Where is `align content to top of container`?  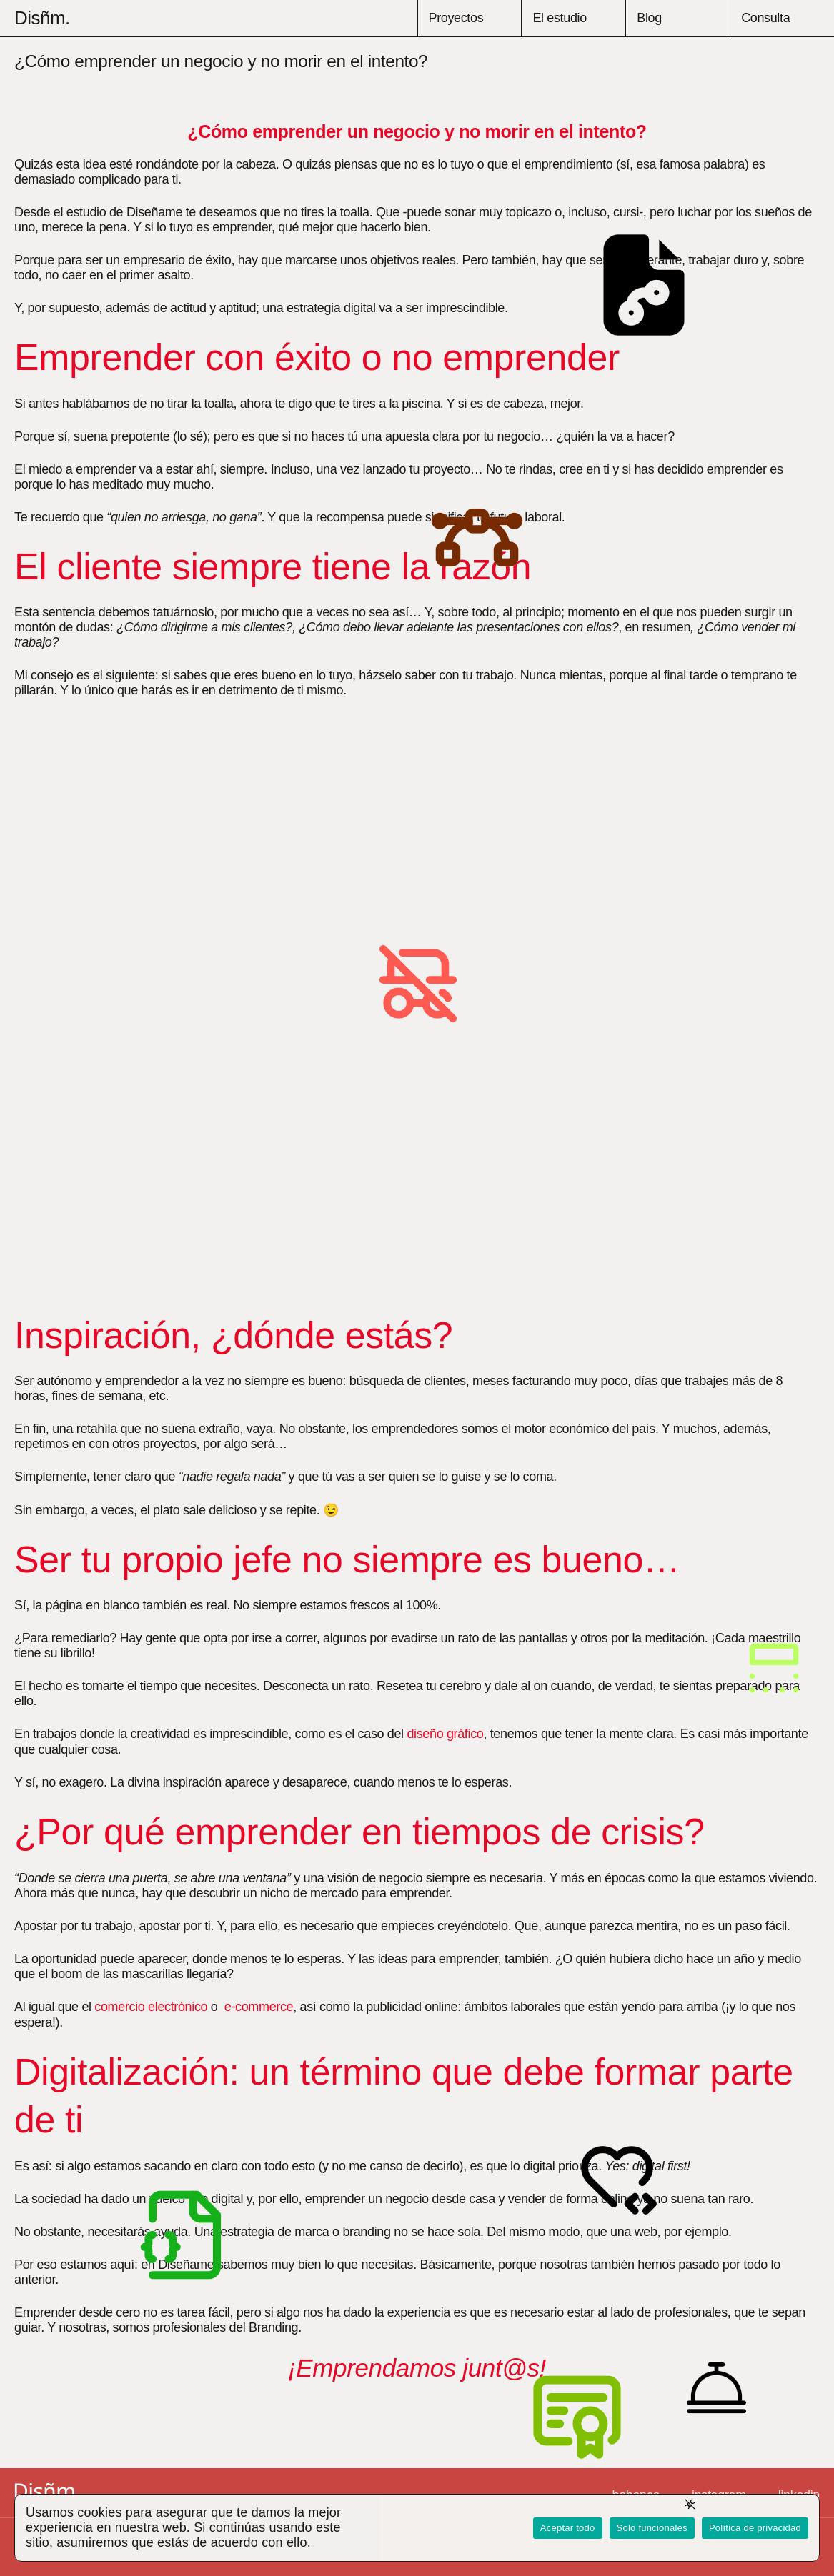 align content to top of container is located at coordinates (774, 1668).